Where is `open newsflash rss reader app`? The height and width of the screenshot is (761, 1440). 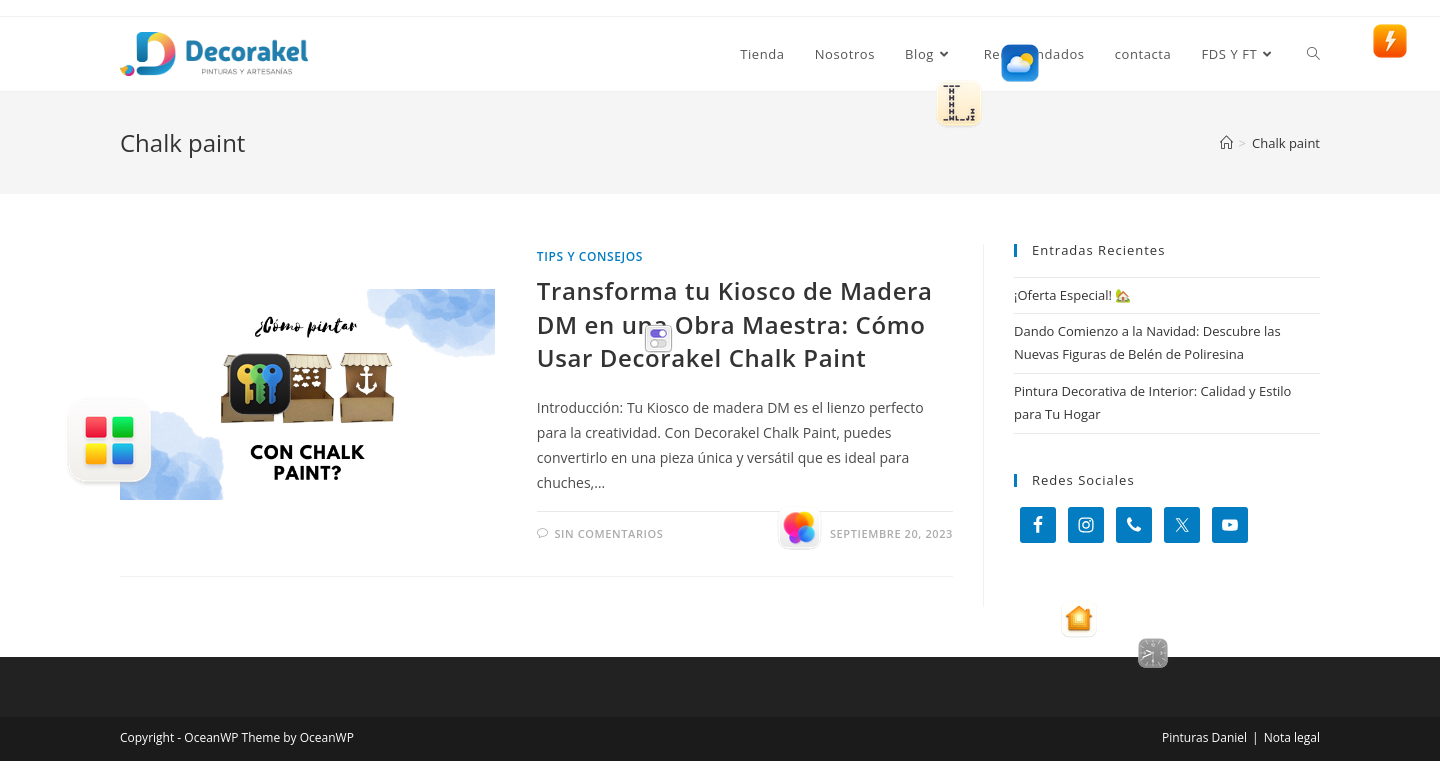
open newsflash rss reader app is located at coordinates (1390, 41).